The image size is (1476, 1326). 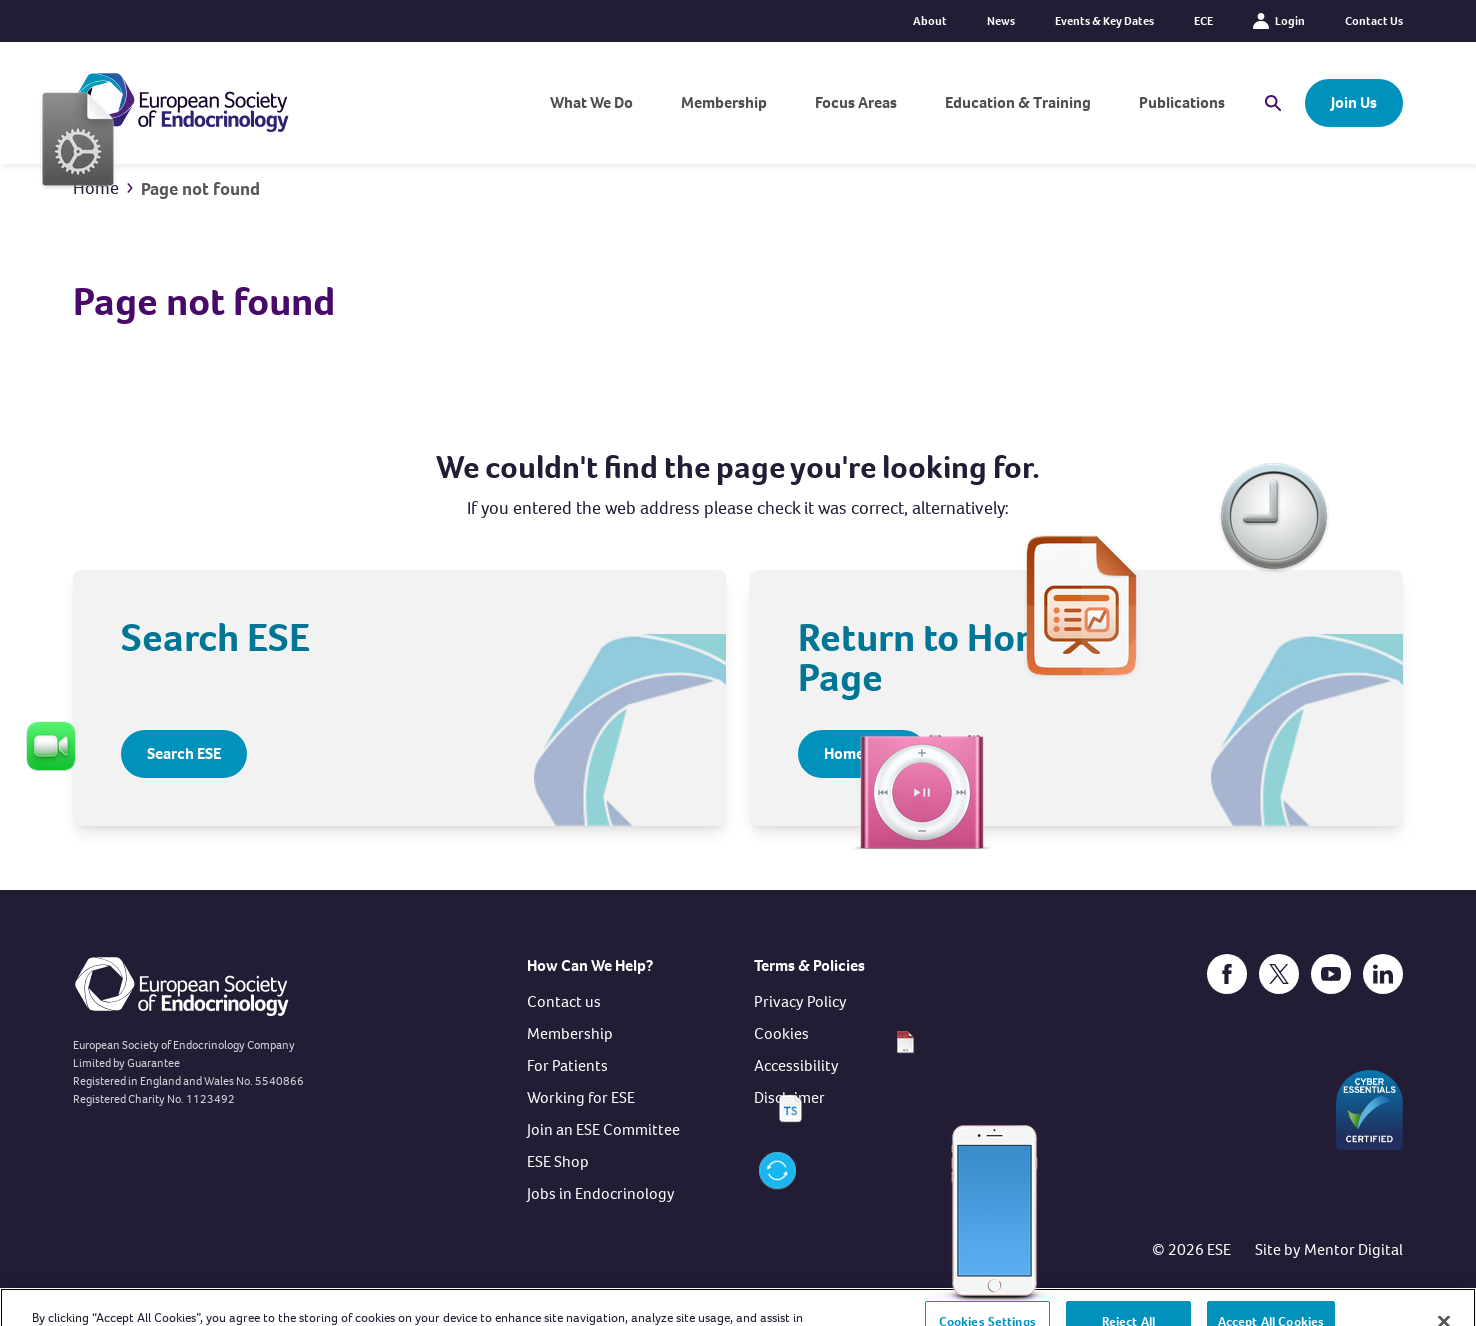 What do you see at coordinates (78, 141) in the screenshot?
I see `a desktop application or executable file` at bounding box center [78, 141].